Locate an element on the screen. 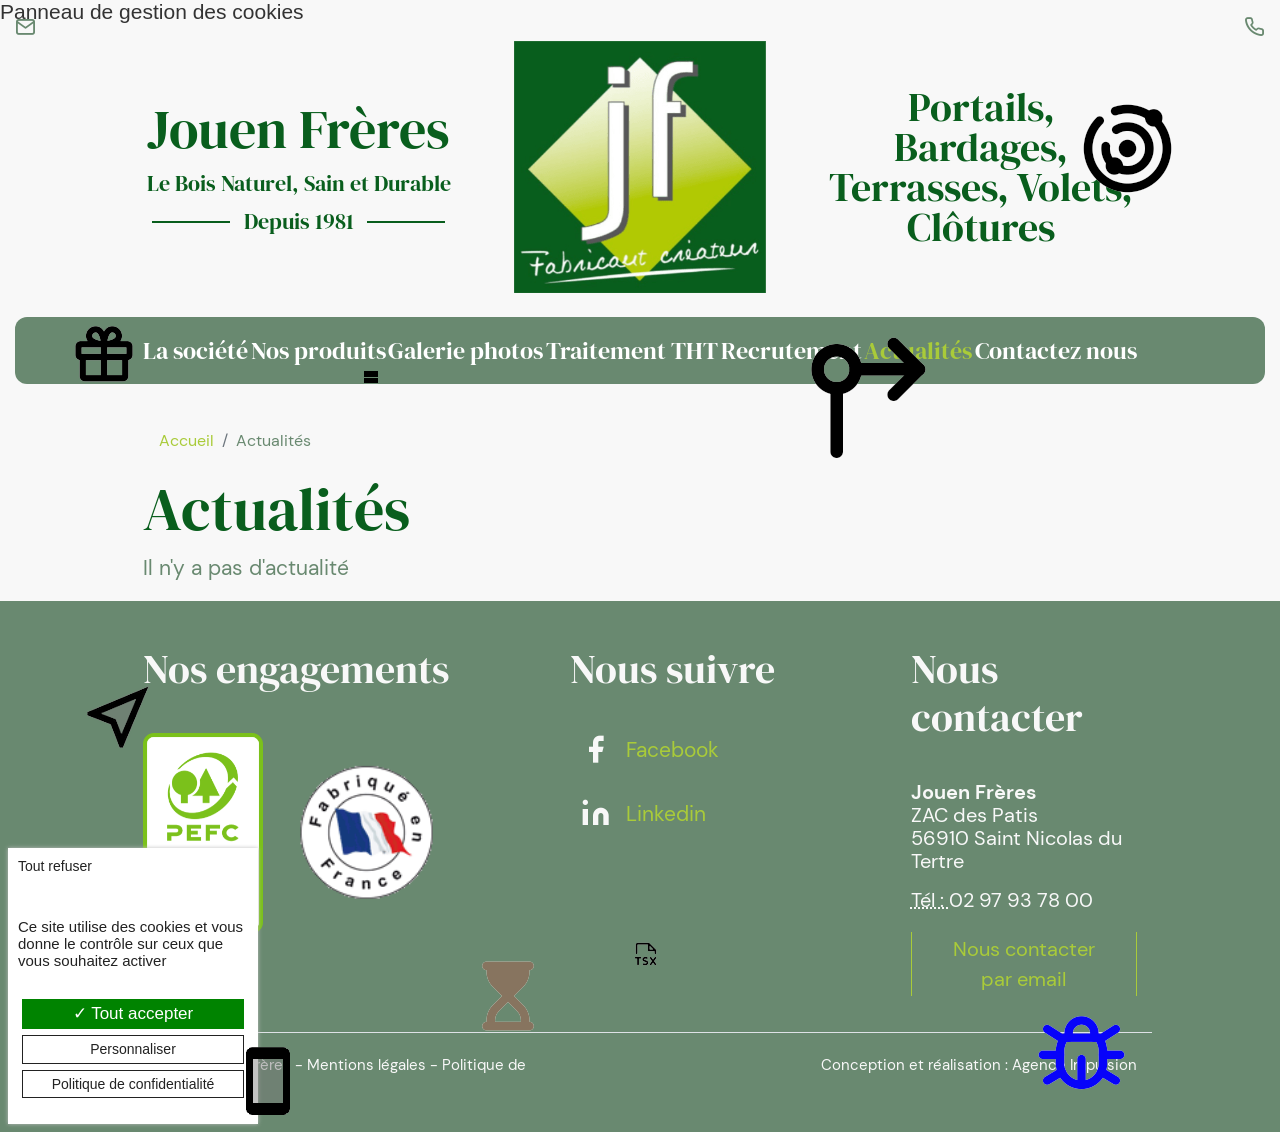  report a bug or issue is located at coordinates (1081, 1050).